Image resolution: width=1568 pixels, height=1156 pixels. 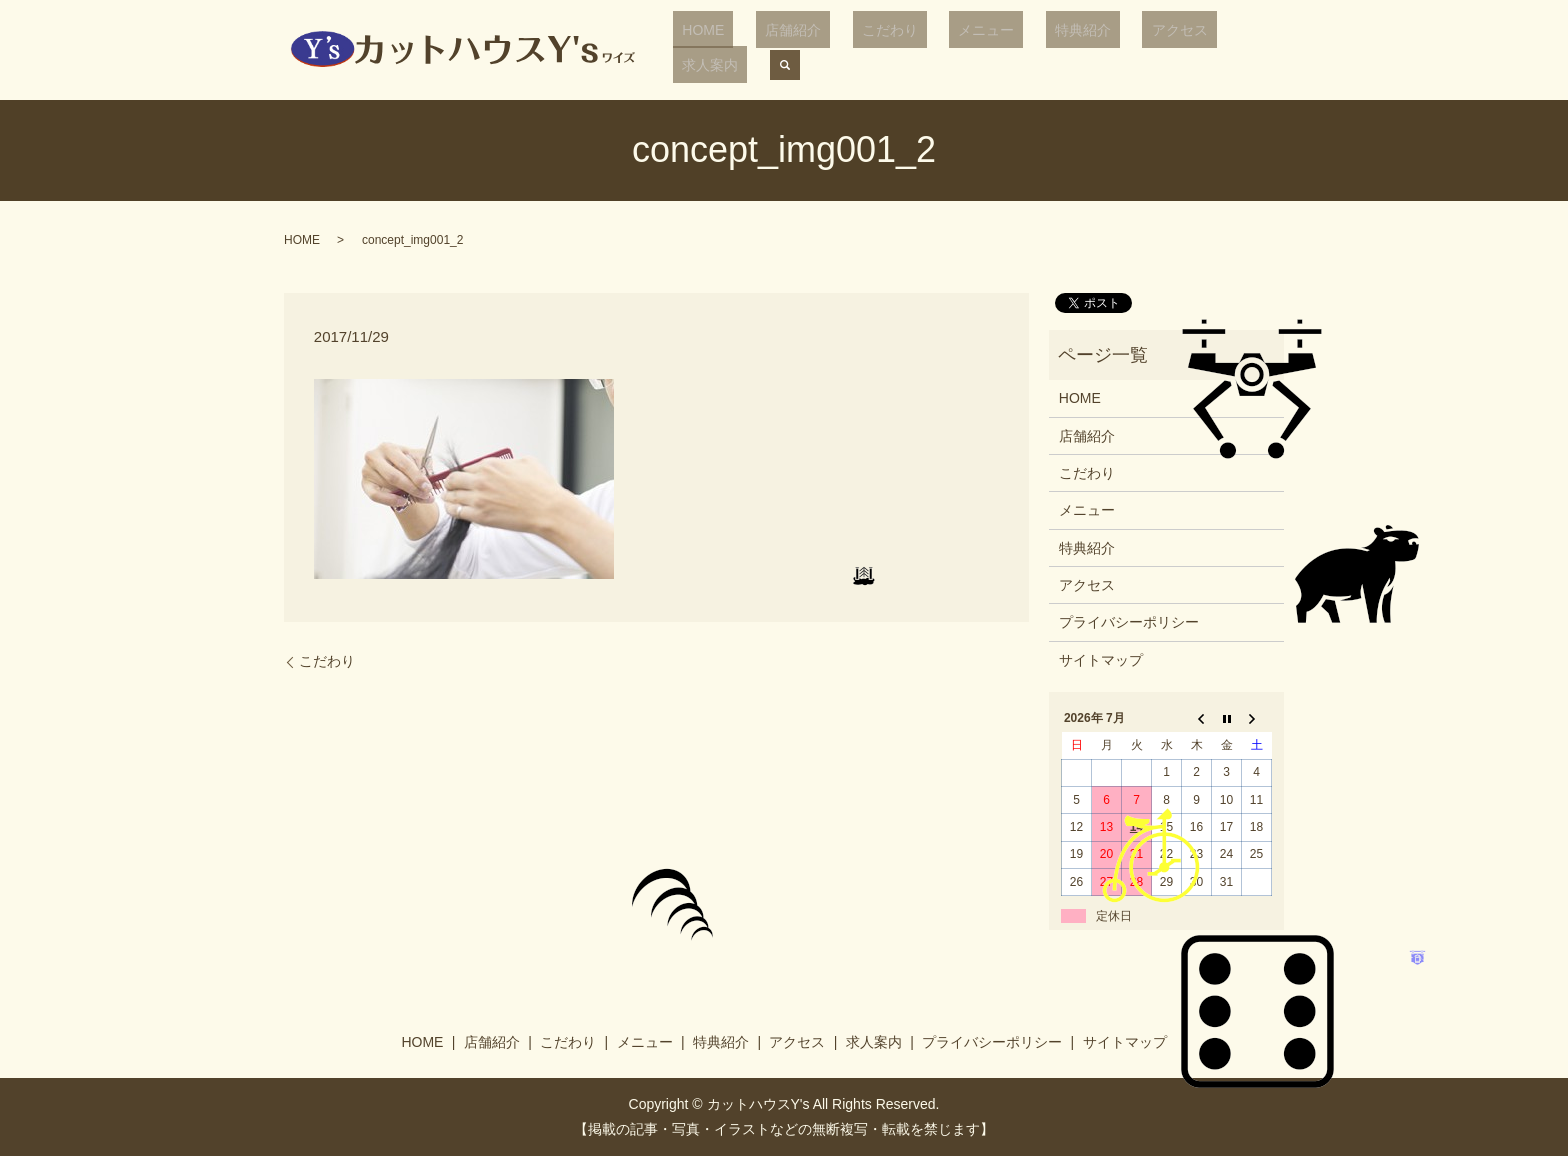 What do you see at coordinates (1257, 1011) in the screenshot?
I see `indicates a dice roll result of six` at bounding box center [1257, 1011].